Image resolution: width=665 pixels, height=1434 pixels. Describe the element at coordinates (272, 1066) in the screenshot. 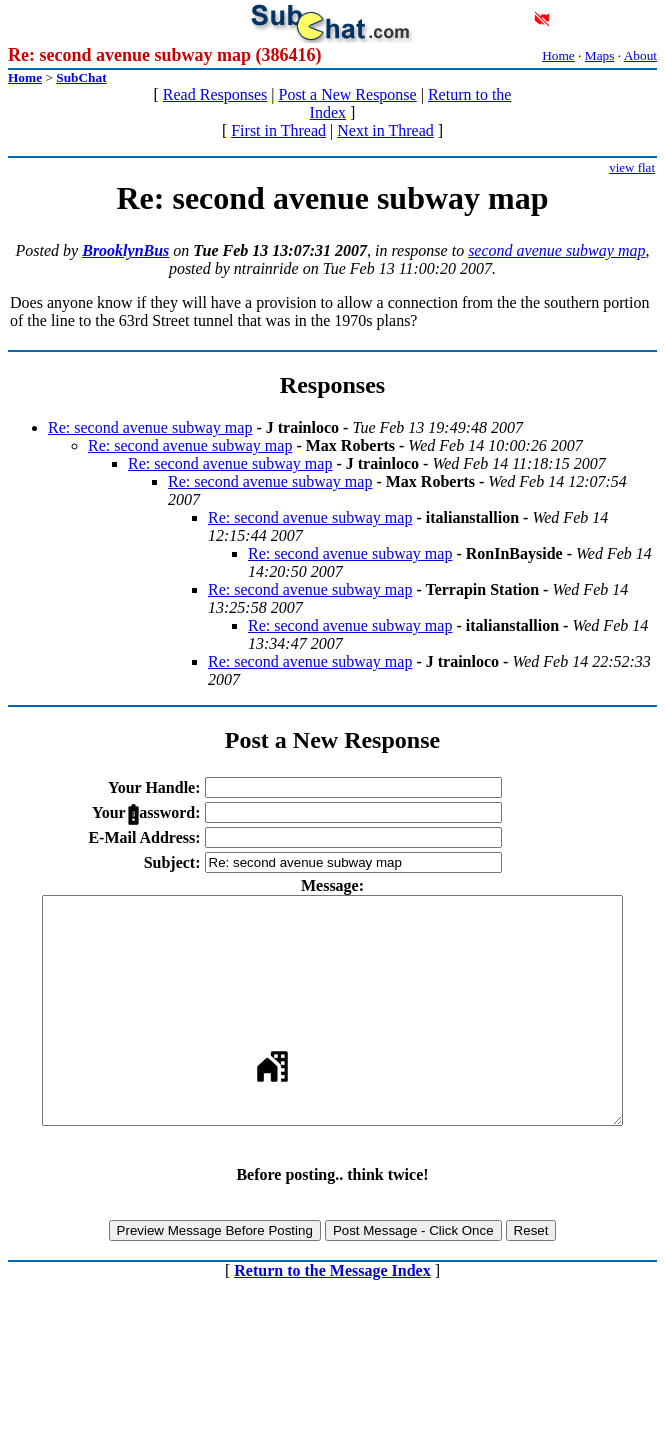

I see `switch between home and work locations` at that location.